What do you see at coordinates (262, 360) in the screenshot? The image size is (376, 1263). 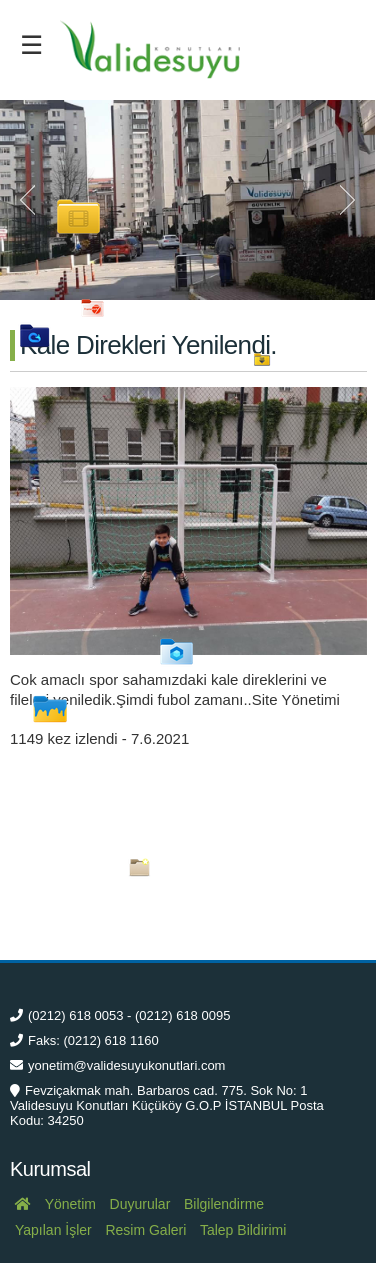 I see `open your getgo download manager folder` at bounding box center [262, 360].